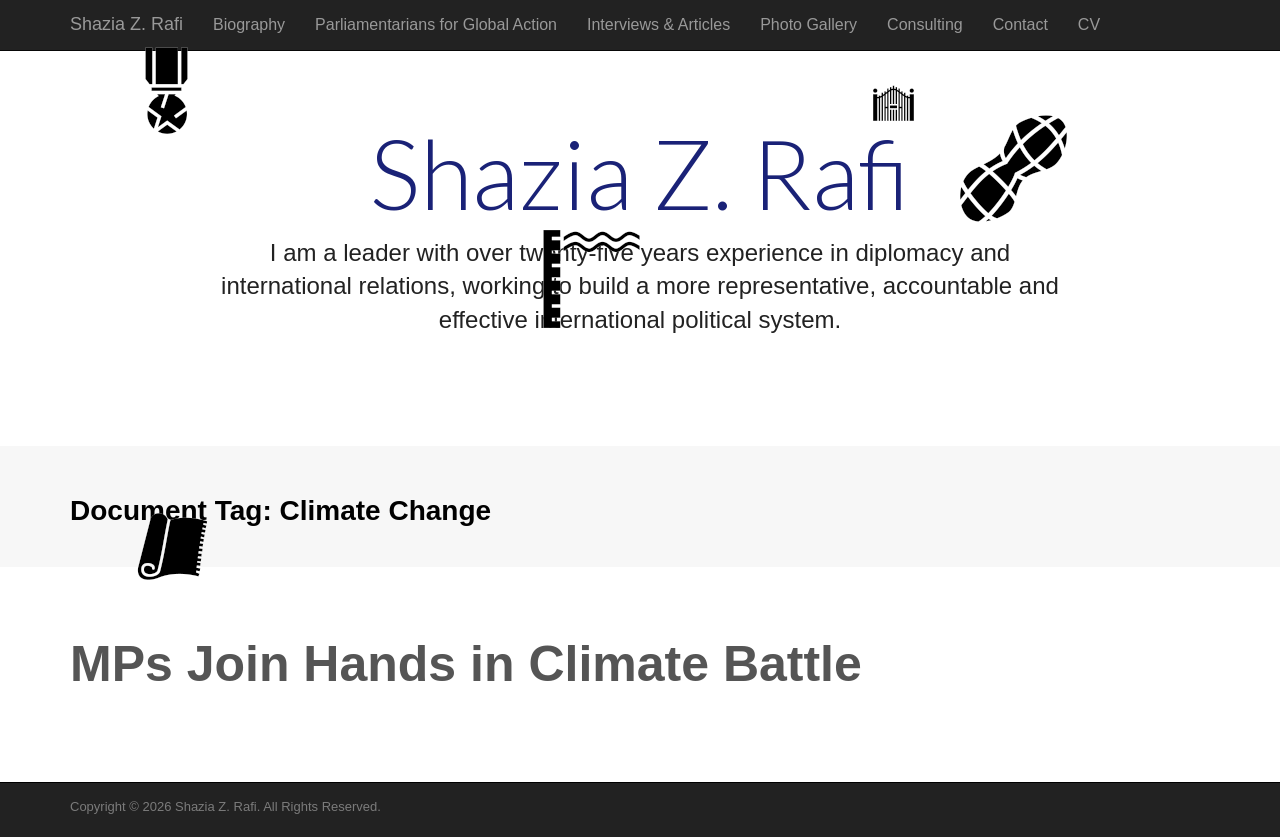 Image resolution: width=1280 pixels, height=837 pixels. I want to click on enter a gated area or level, so click(893, 100).